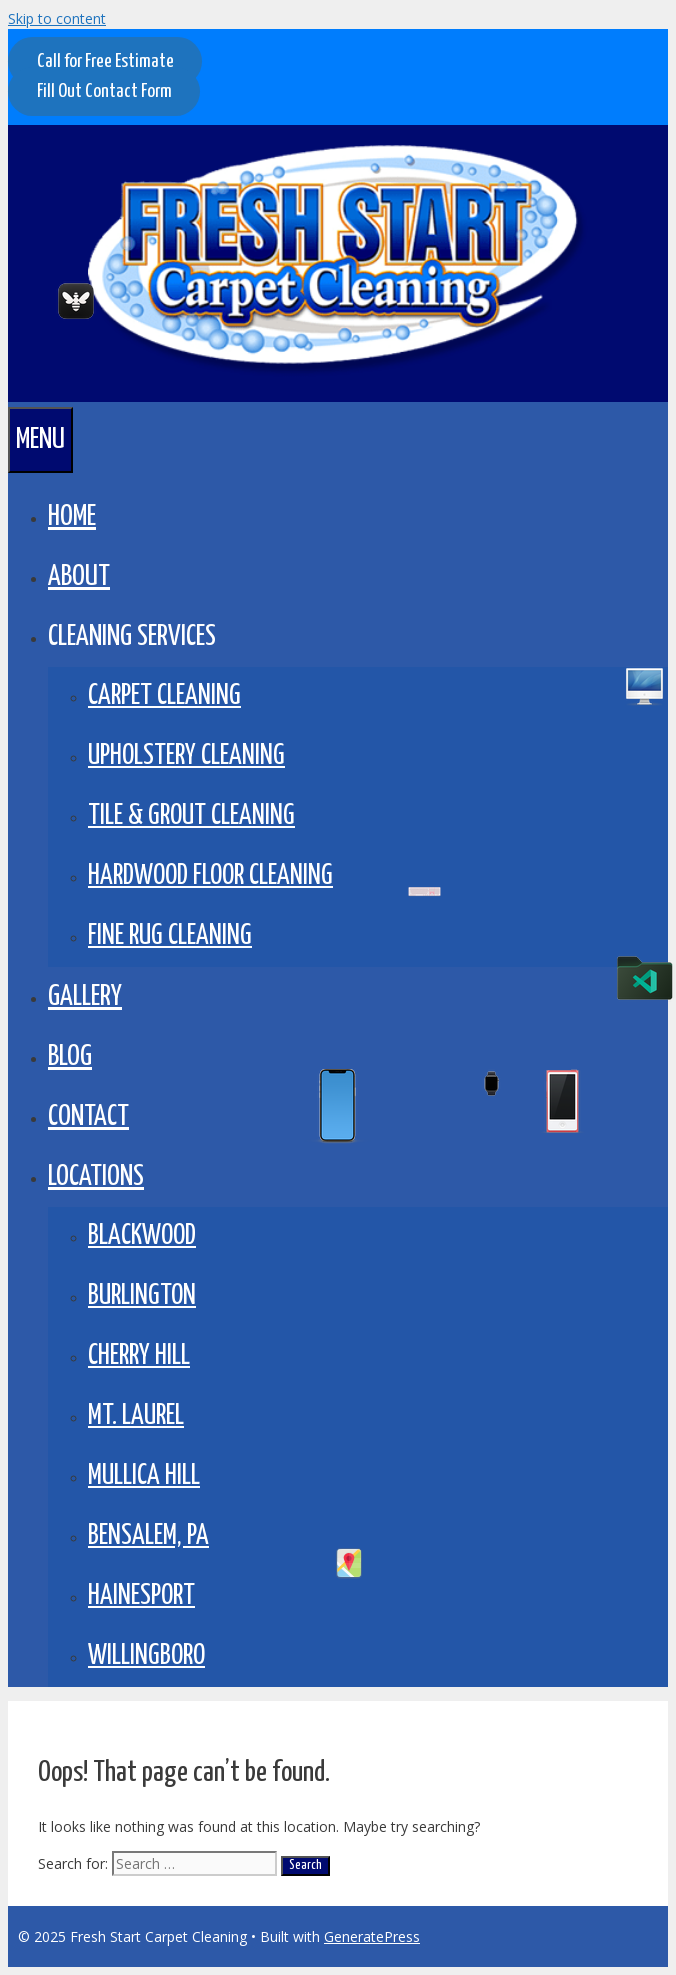 This screenshot has width=676, height=1975. I want to click on a geo+json geographic data file, so click(349, 1563).